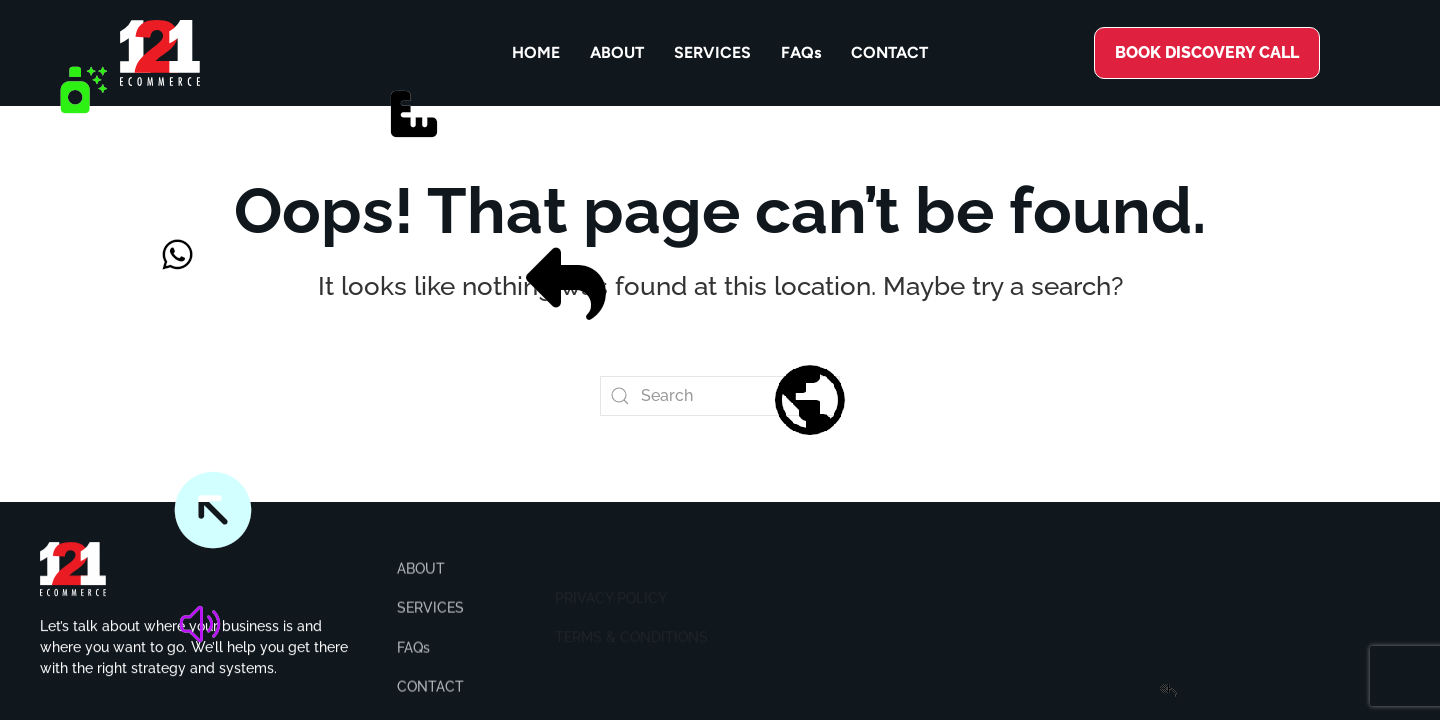  What do you see at coordinates (177, 254) in the screenshot?
I see `open WhatsApp messaging app` at bounding box center [177, 254].